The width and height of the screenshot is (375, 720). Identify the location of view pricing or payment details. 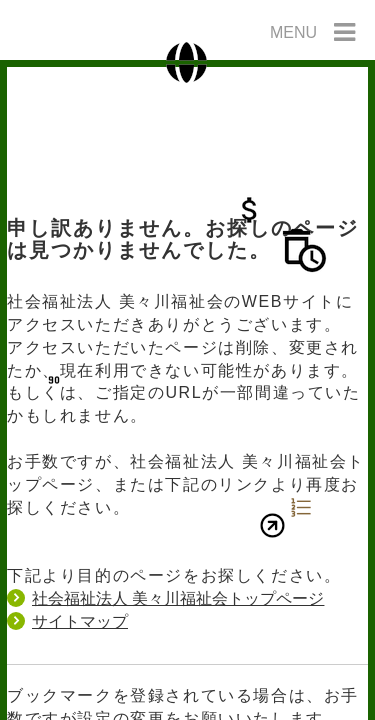
(250, 210).